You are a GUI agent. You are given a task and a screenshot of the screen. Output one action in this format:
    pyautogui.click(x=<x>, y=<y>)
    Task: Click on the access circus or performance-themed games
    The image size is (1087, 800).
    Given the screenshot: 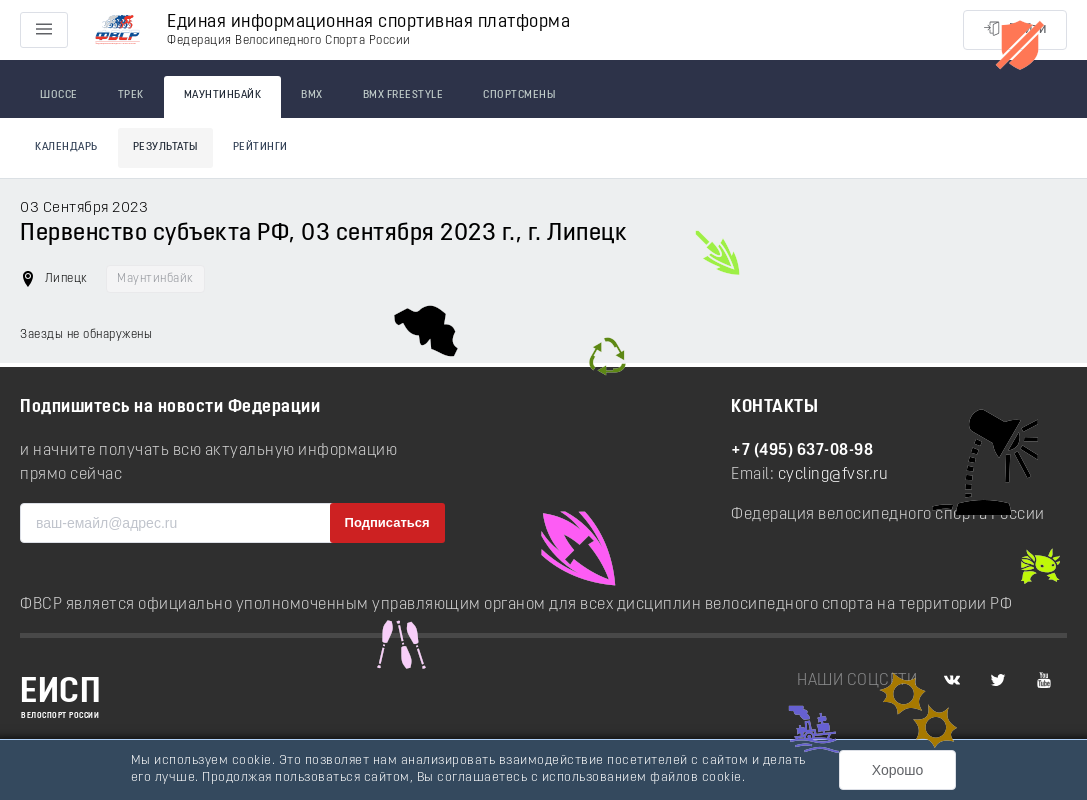 What is the action you would take?
    pyautogui.click(x=401, y=644)
    